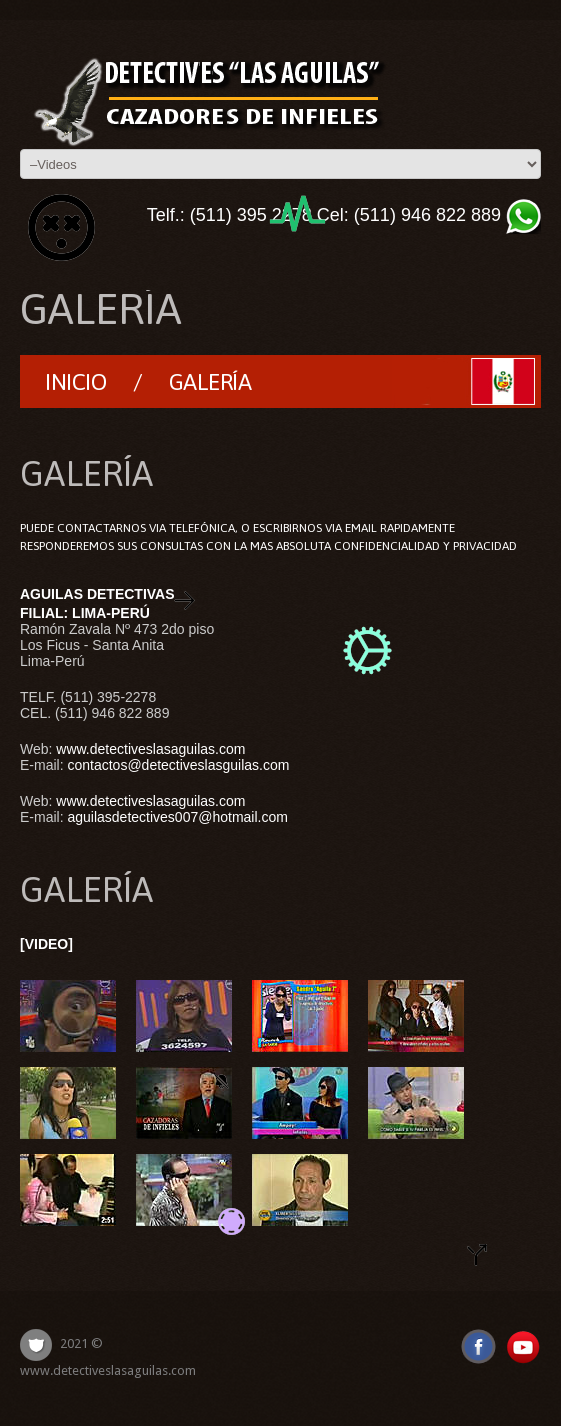  I want to click on mute notifications, so click(221, 1081).